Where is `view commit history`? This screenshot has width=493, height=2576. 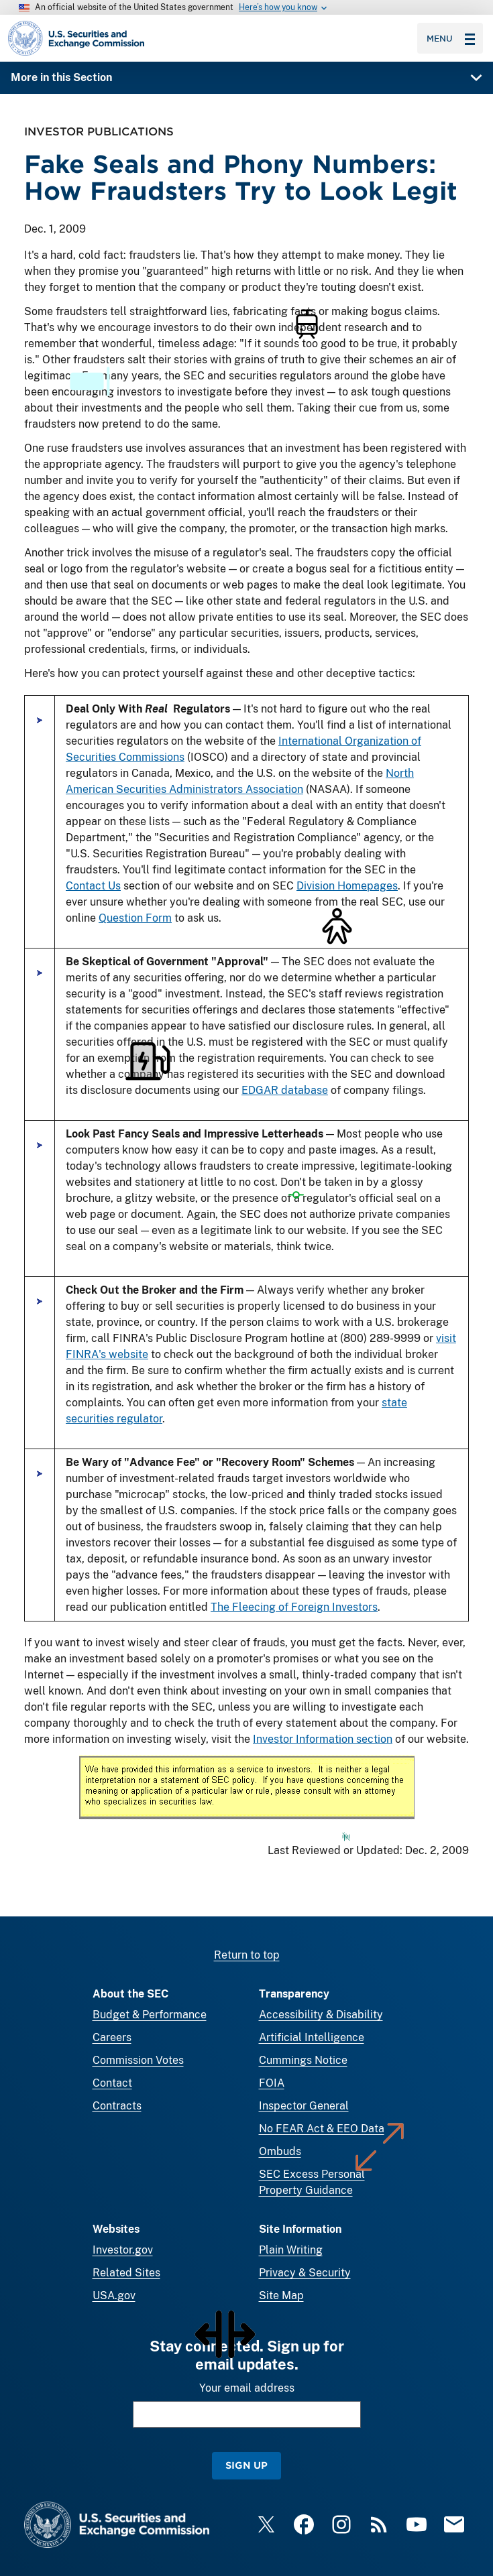
view commit history is located at coordinates (296, 1194).